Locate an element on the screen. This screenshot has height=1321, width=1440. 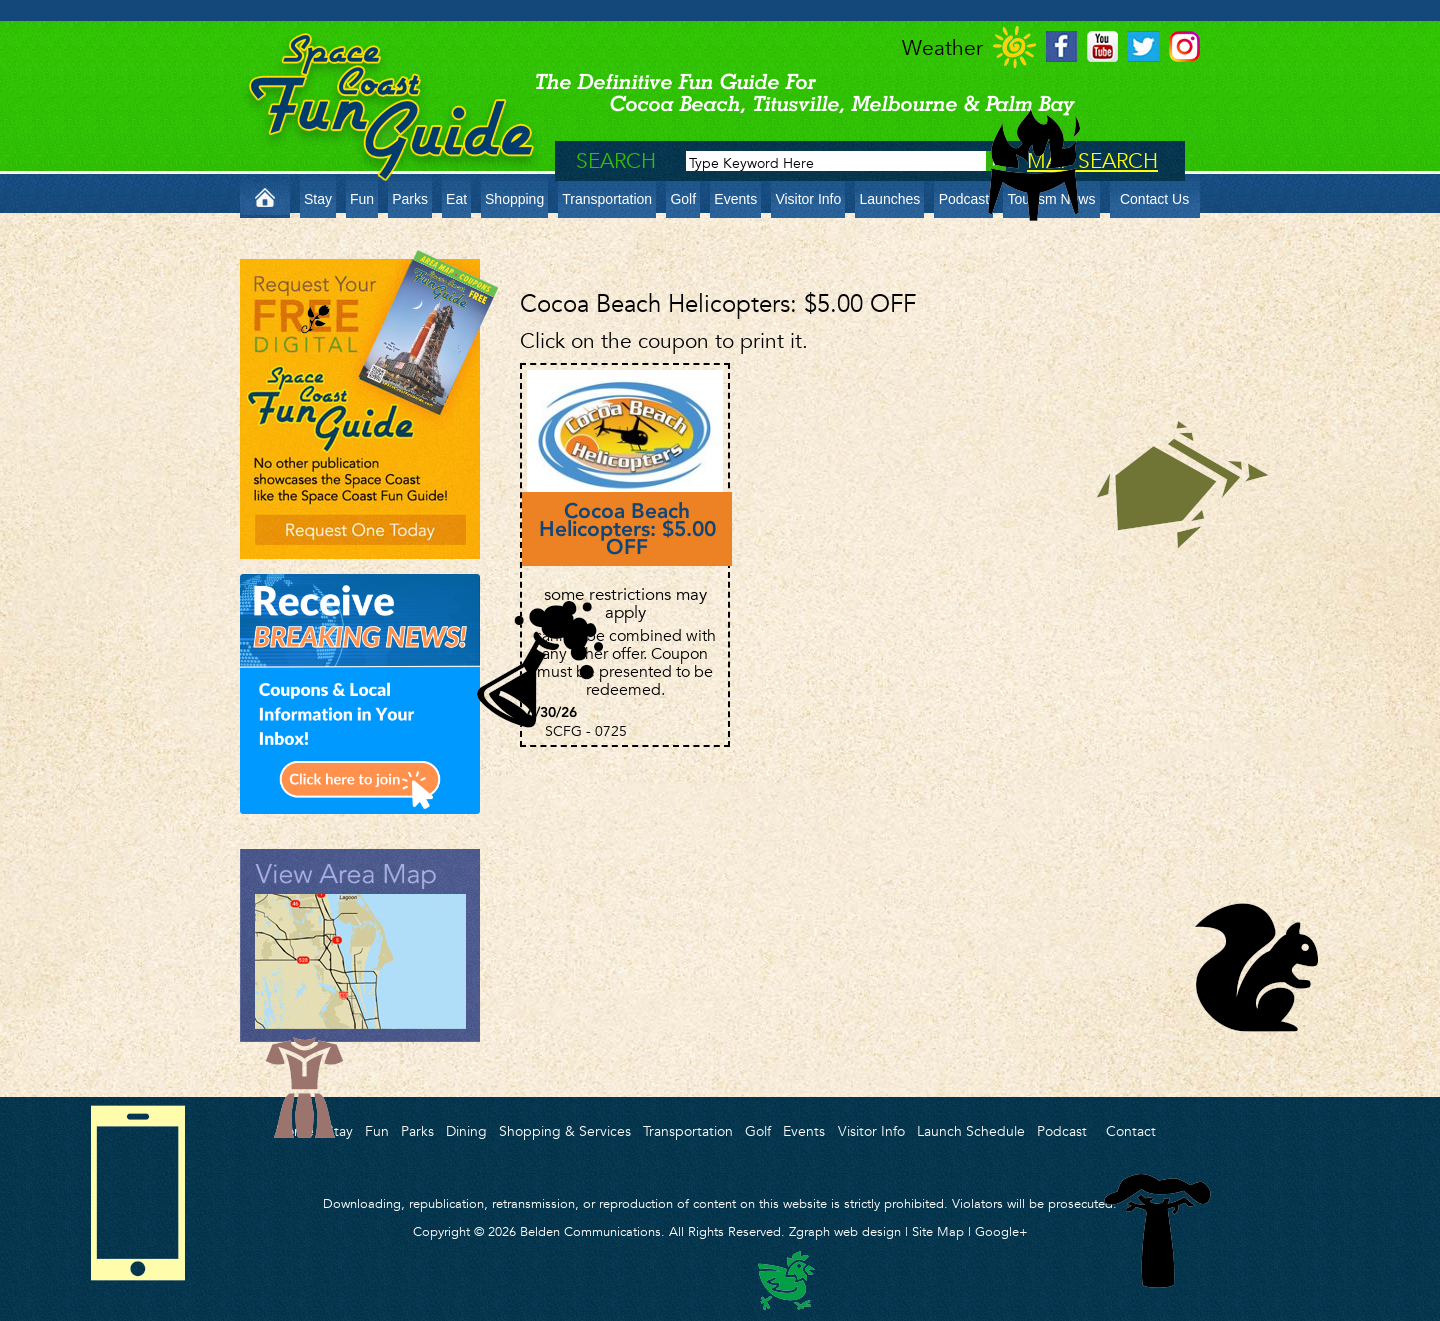
select chicken in a farming or cooking game is located at coordinates (786, 1280).